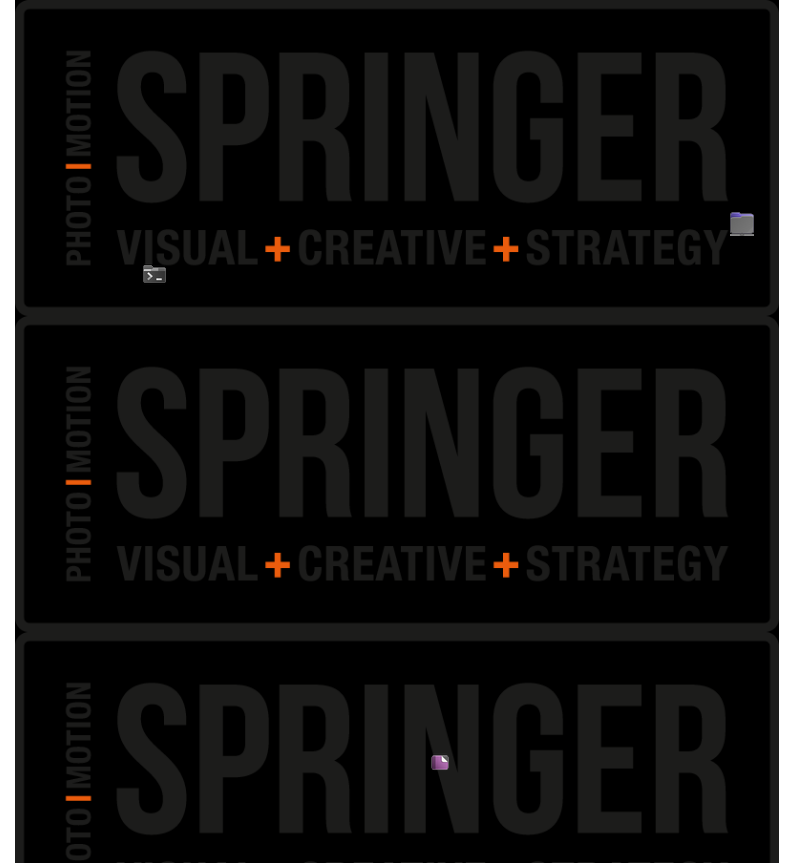 Image resolution: width=794 pixels, height=863 pixels. Describe the element at coordinates (440, 762) in the screenshot. I see `change desktop wallpaper settings` at that location.